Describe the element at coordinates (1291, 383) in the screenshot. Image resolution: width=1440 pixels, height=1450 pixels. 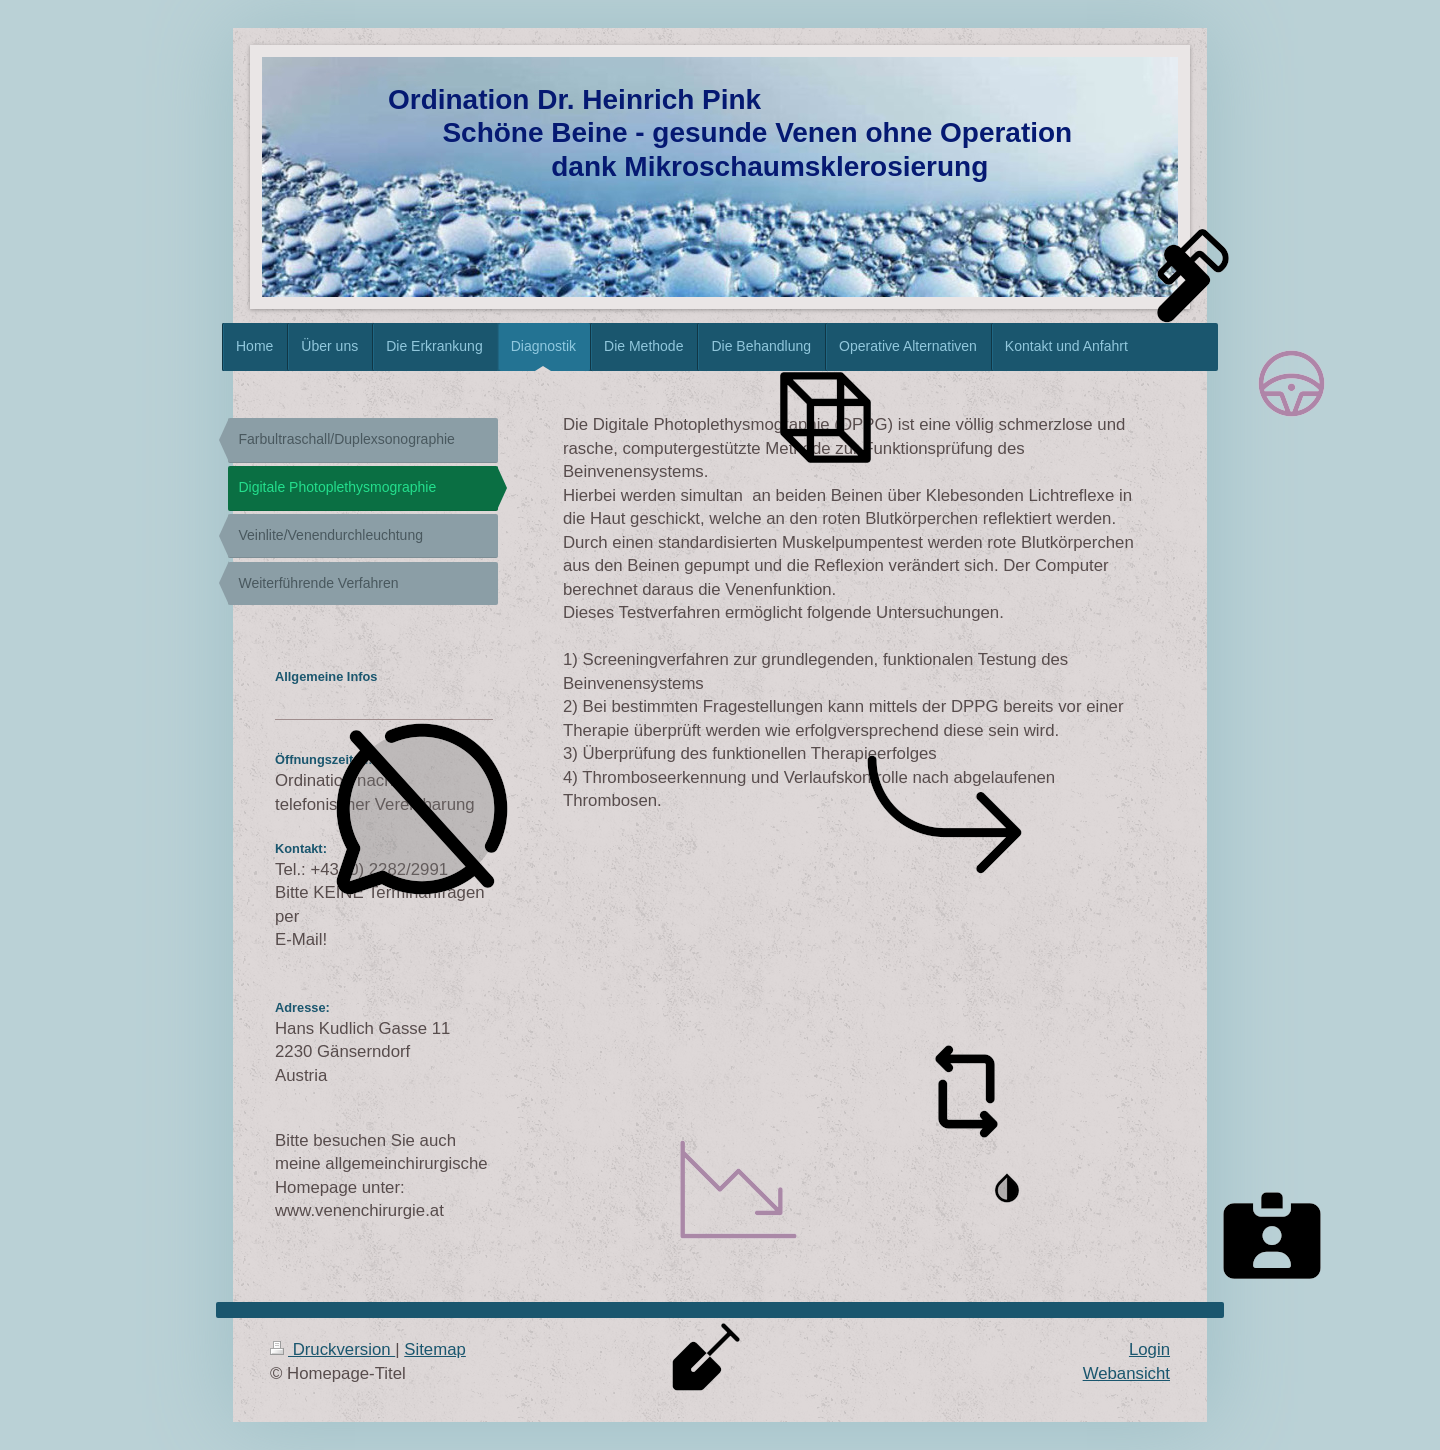
I see `access driving or navigation mode` at that location.